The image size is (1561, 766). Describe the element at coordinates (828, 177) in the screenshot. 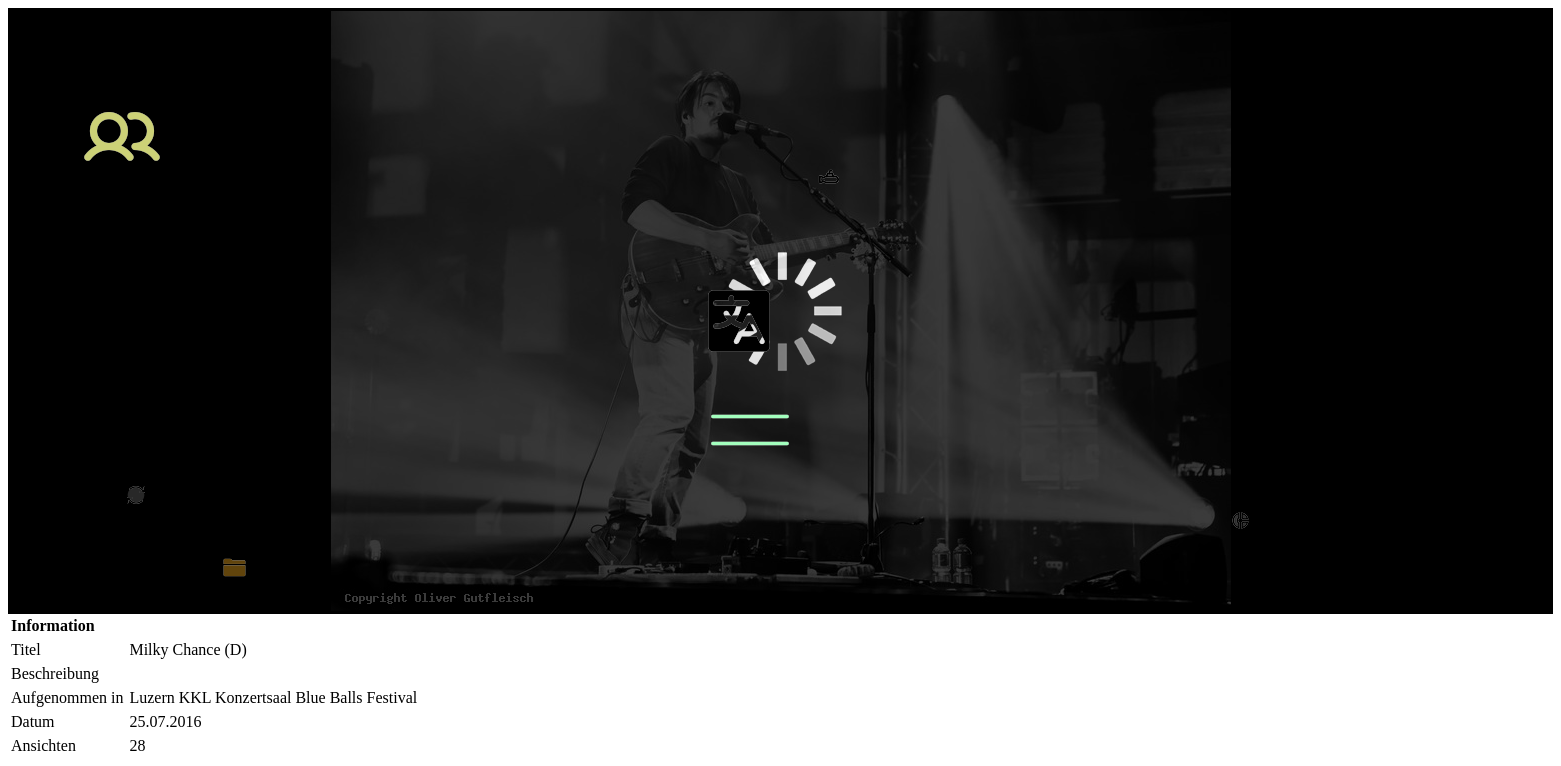

I see `navigate to underwater or submarine-related content` at that location.